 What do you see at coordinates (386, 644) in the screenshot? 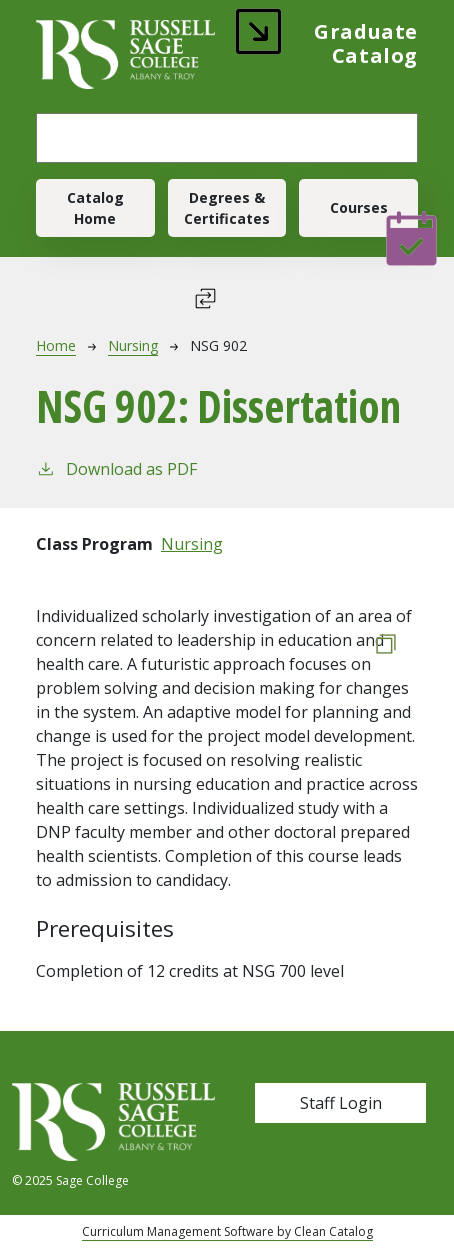
I see `copy to clipboard` at bounding box center [386, 644].